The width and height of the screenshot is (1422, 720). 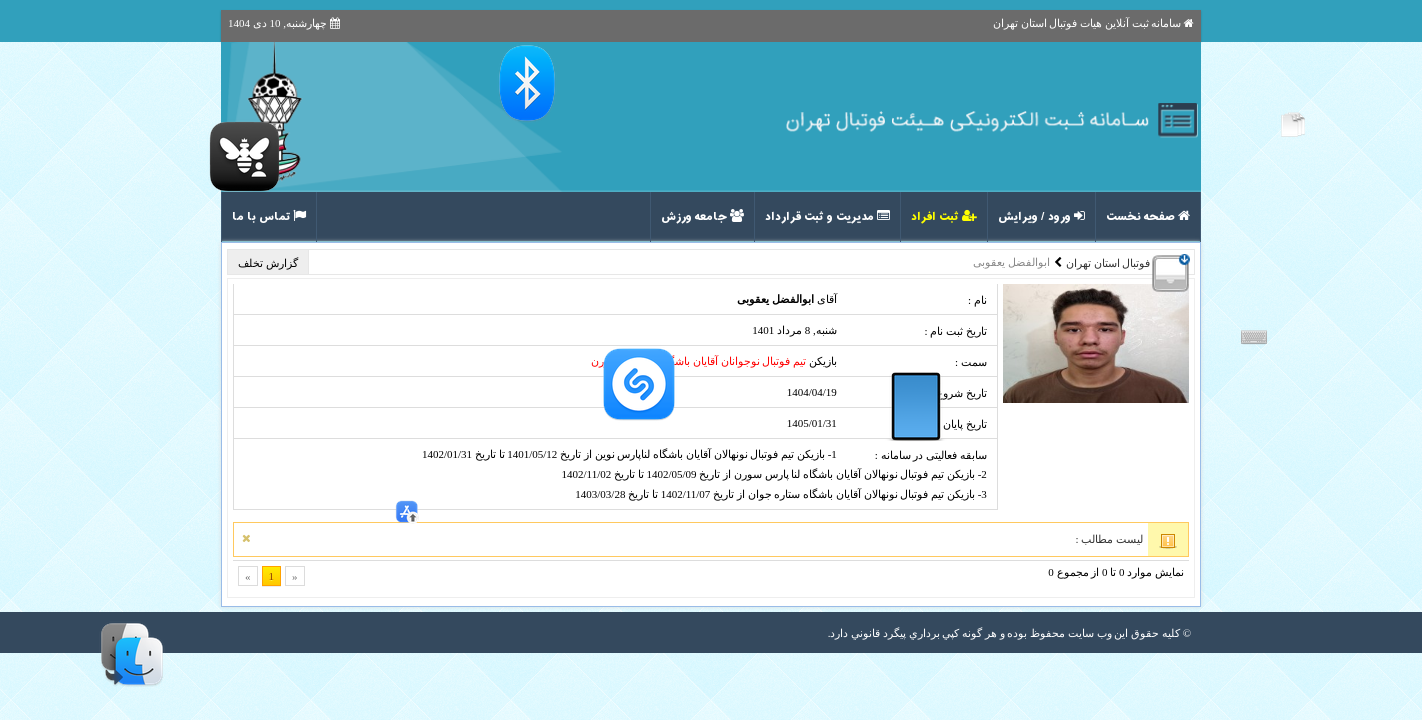 What do you see at coordinates (407, 512) in the screenshot?
I see `check for available software updates` at bounding box center [407, 512].